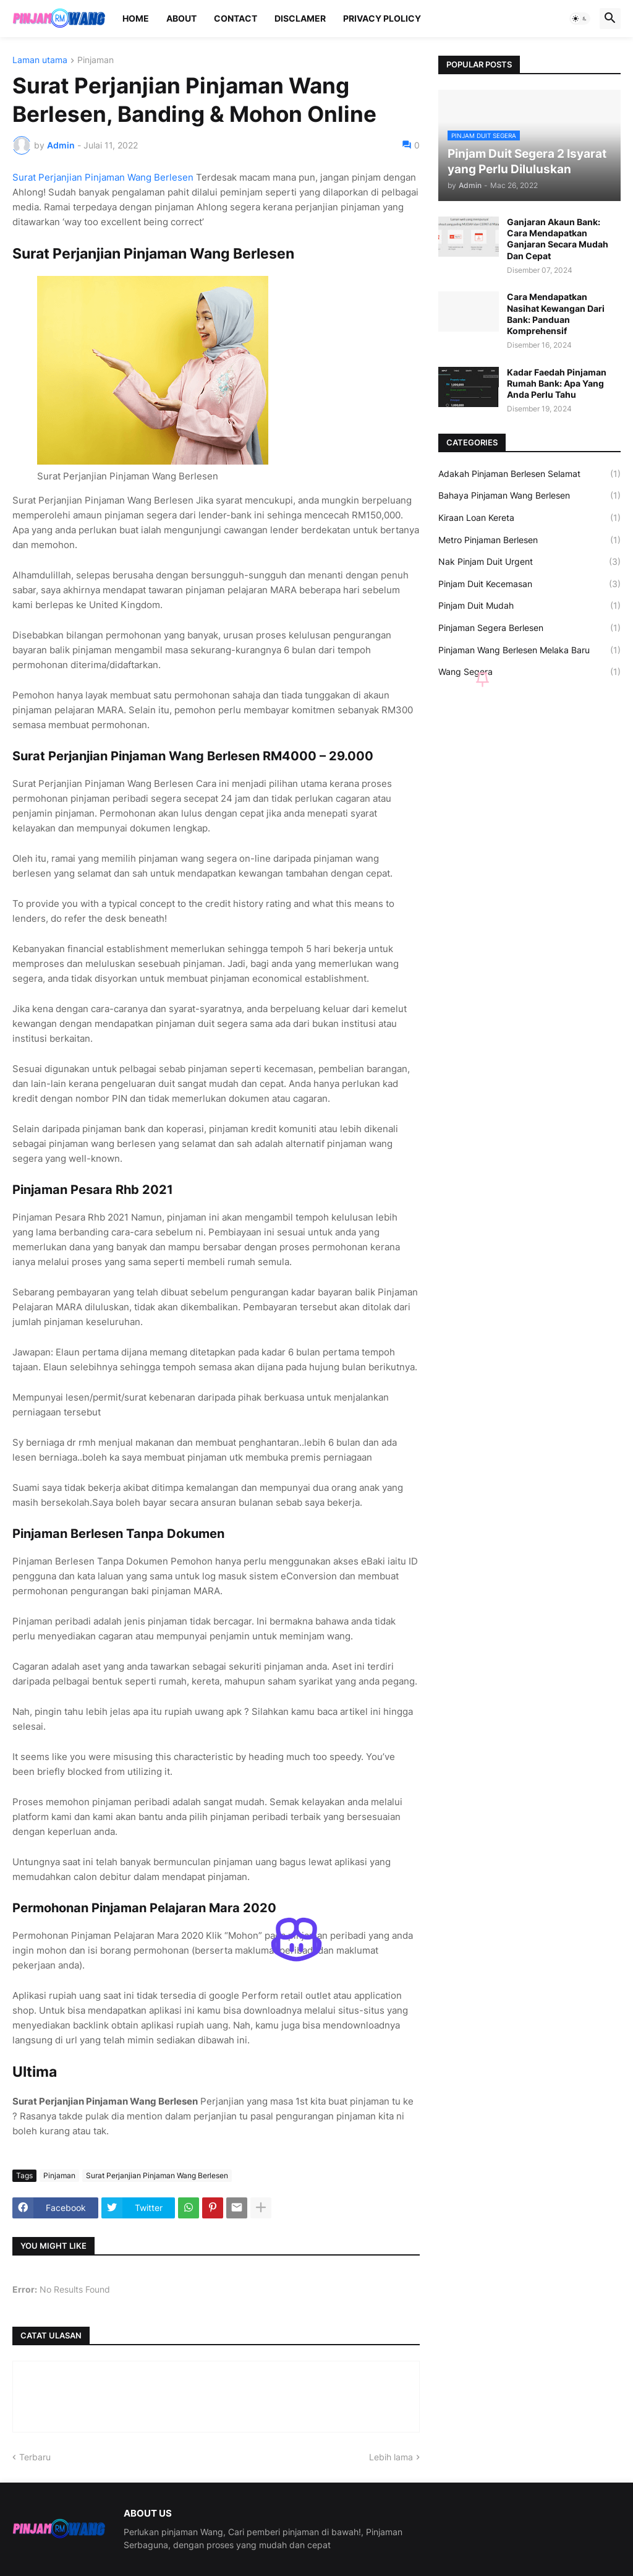 The height and width of the screenshot is (2576, 633). I want to click on access github copilot AI coding assistant, so click(296, 1938).